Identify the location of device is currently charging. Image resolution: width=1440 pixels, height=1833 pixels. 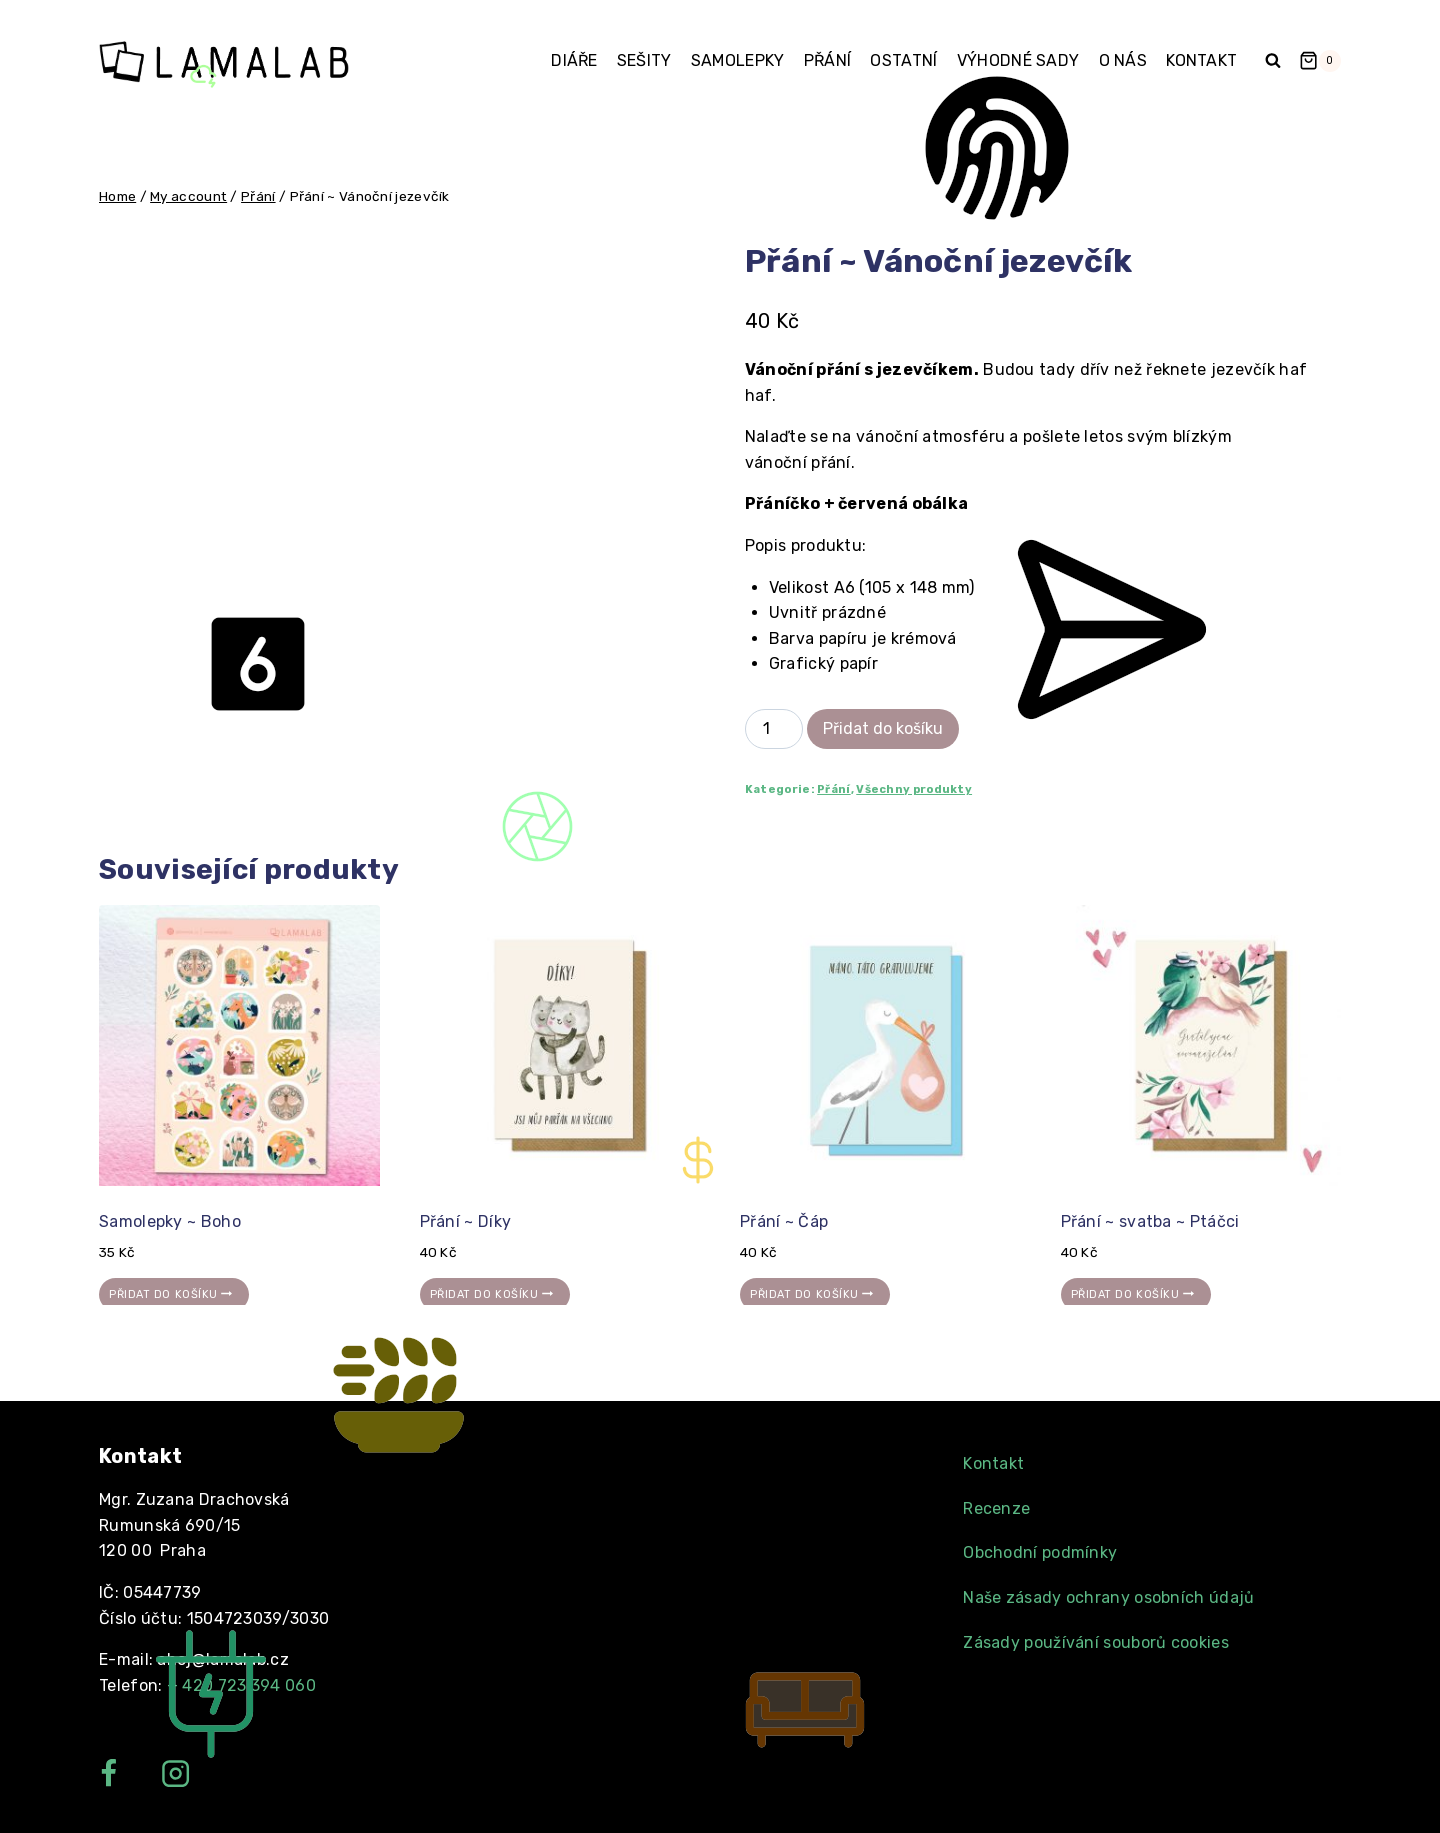
(211, 1694).